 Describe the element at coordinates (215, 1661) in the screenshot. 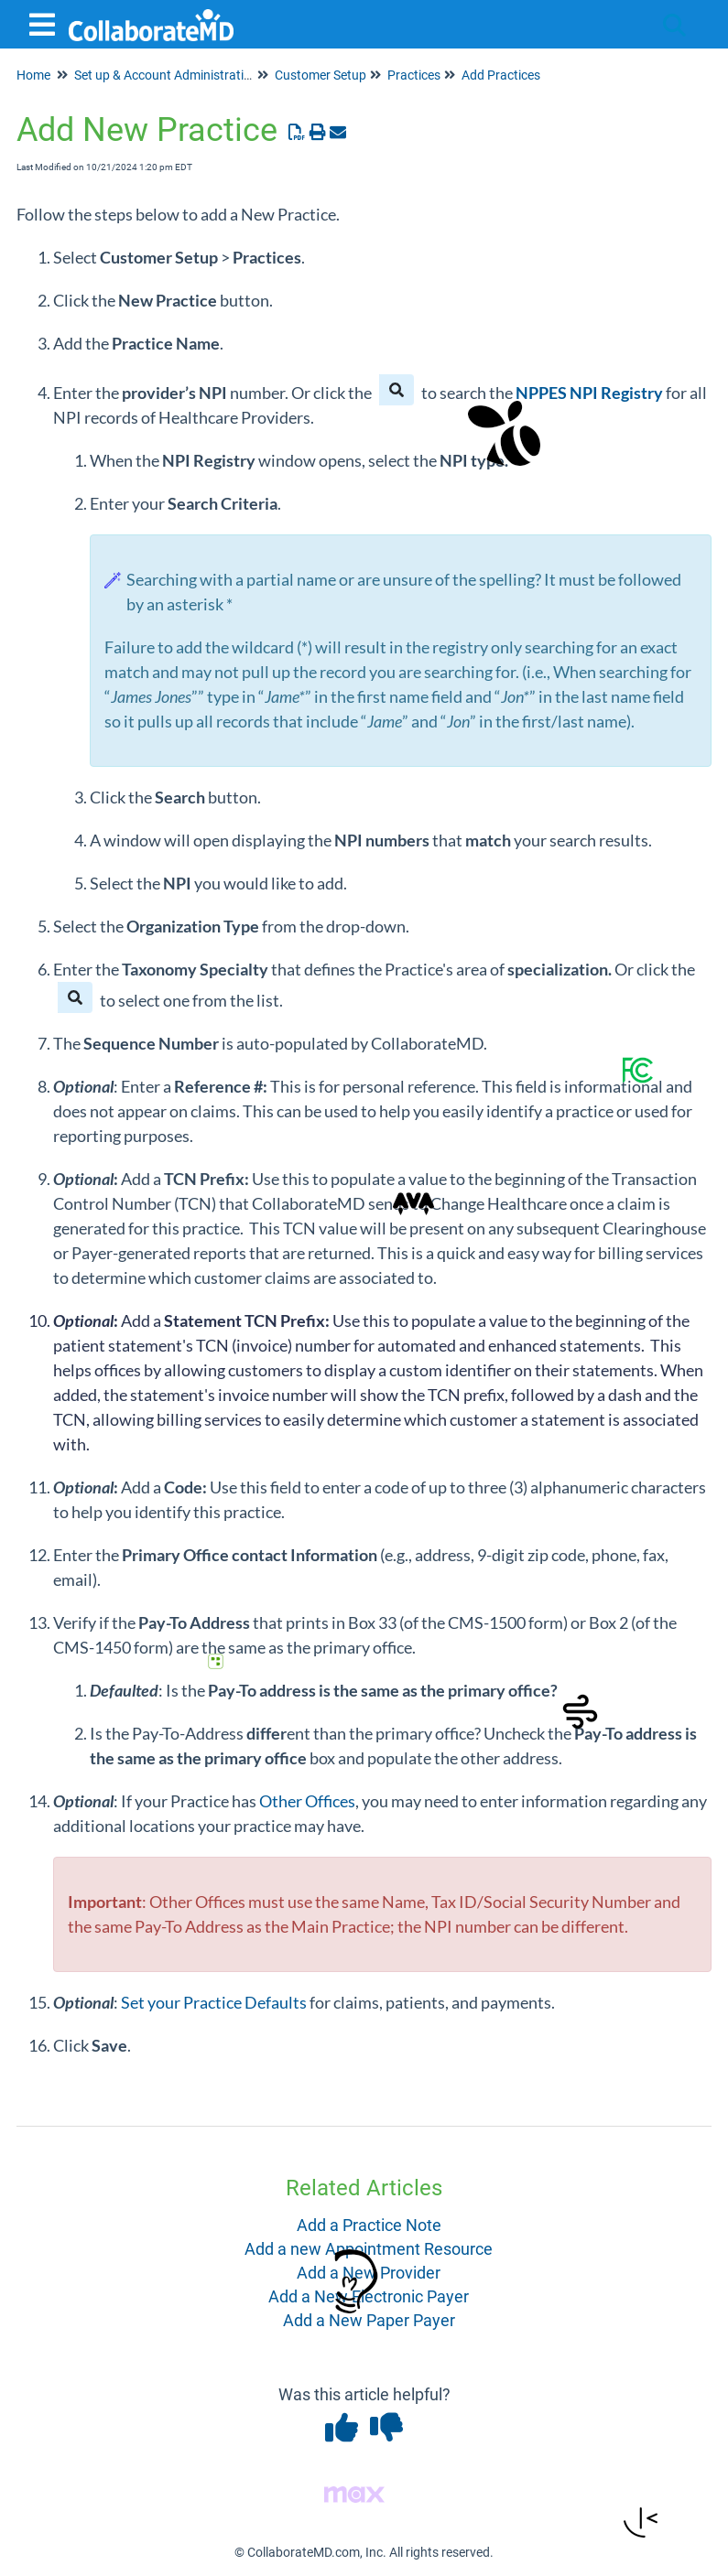

I see `perbyte brand logo` at that location.